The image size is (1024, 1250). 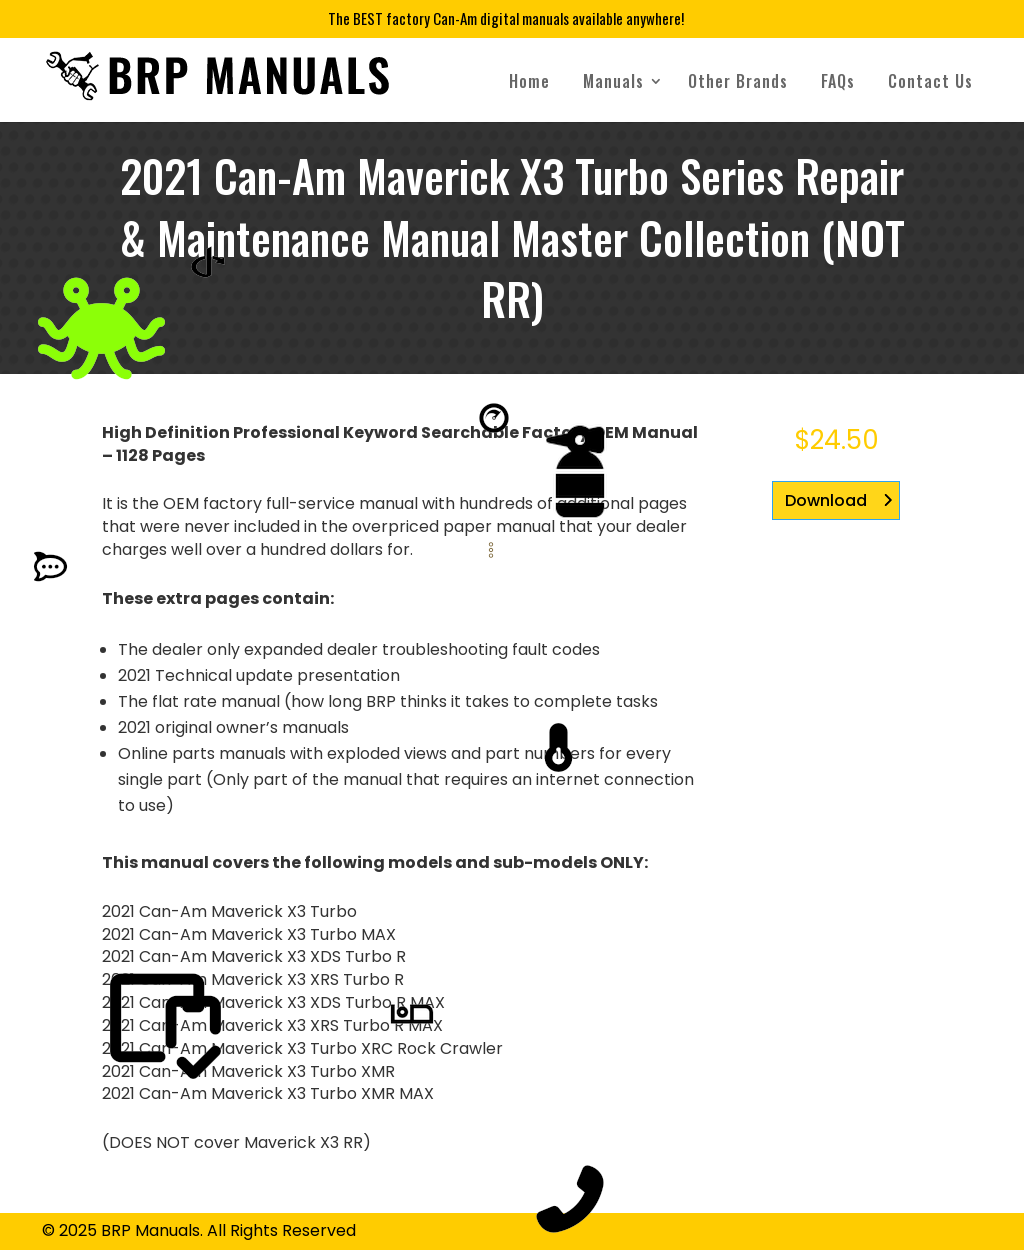 What do you see at coordinates (580, 469) in the screenshot?
I see `locate fire safety equipment` at bounding box center [580, 469].